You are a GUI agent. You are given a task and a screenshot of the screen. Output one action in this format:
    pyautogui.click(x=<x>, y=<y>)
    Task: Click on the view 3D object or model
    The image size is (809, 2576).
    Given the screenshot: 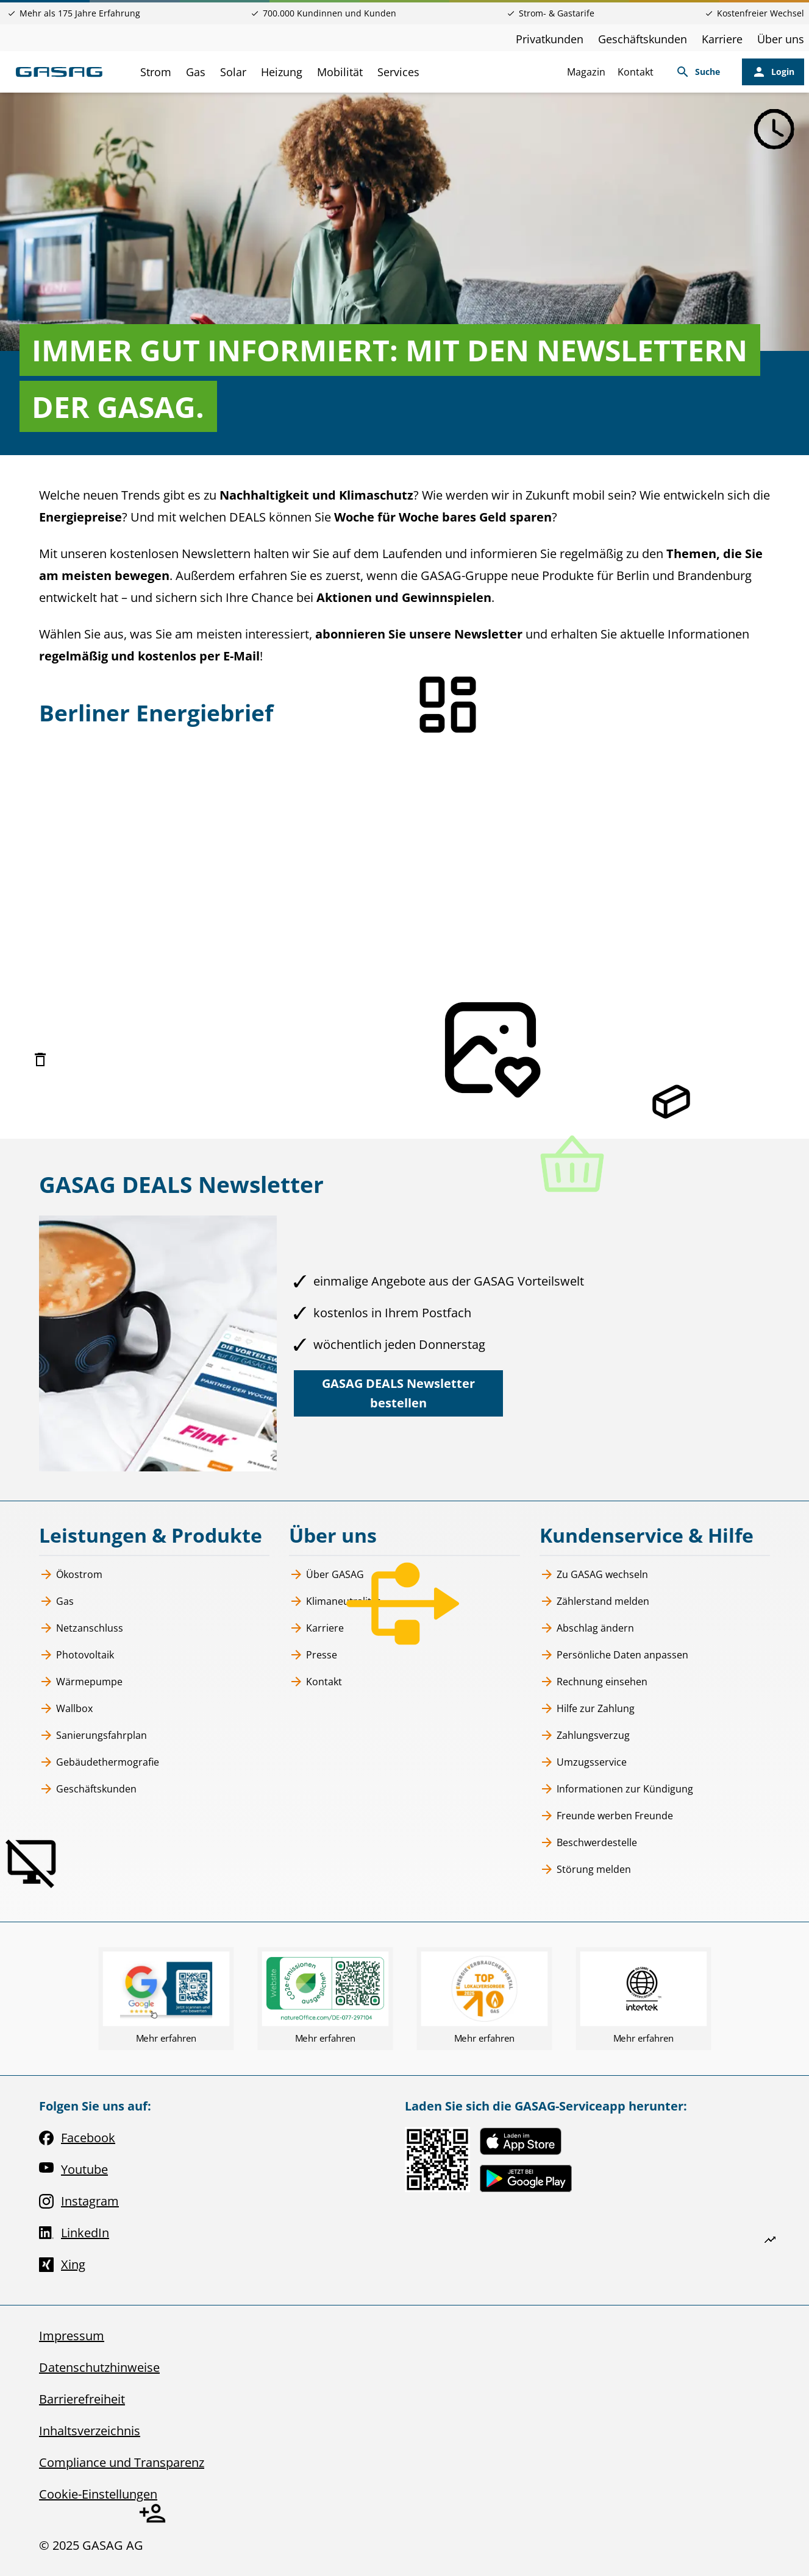 What is the action you would take?
    pyautogui.click(x=671, y=1100)
    